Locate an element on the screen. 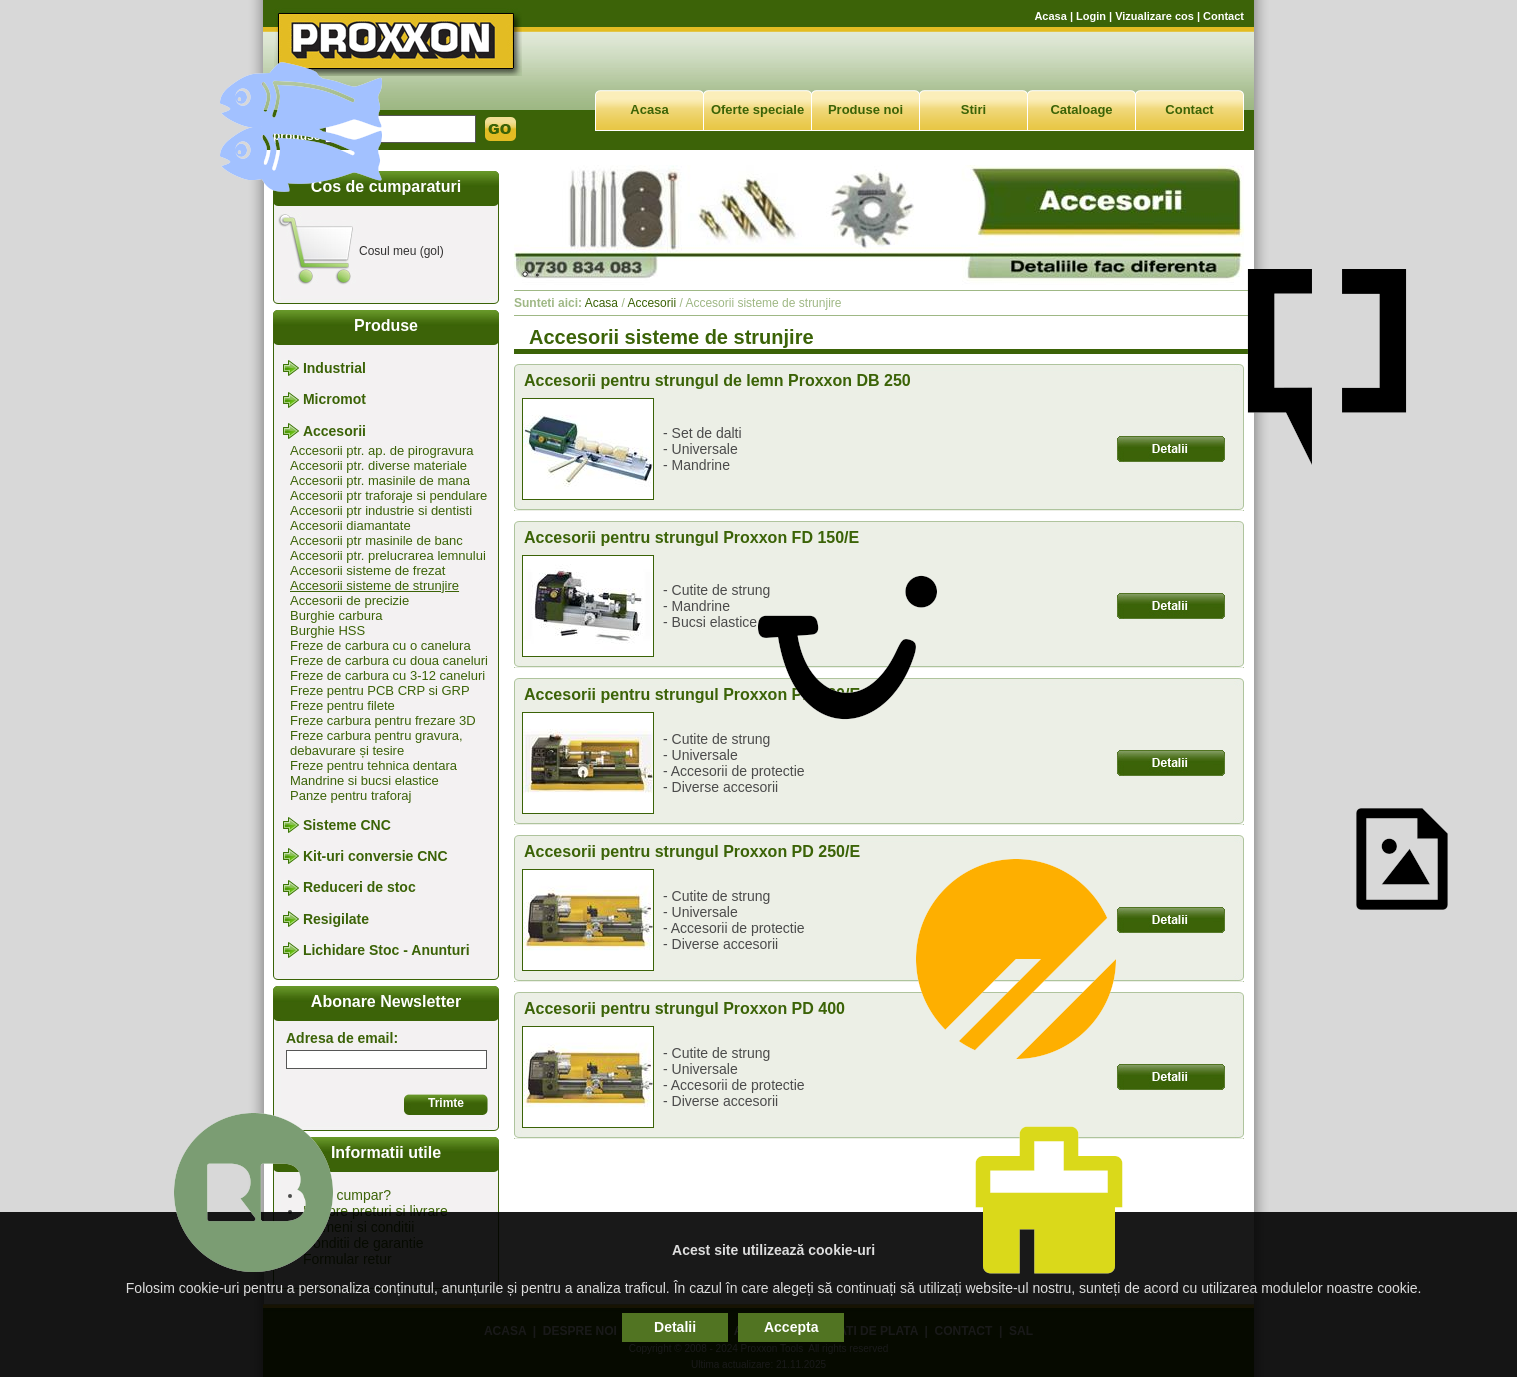  open the Redbubble app is located at coordinates (253, 1192).